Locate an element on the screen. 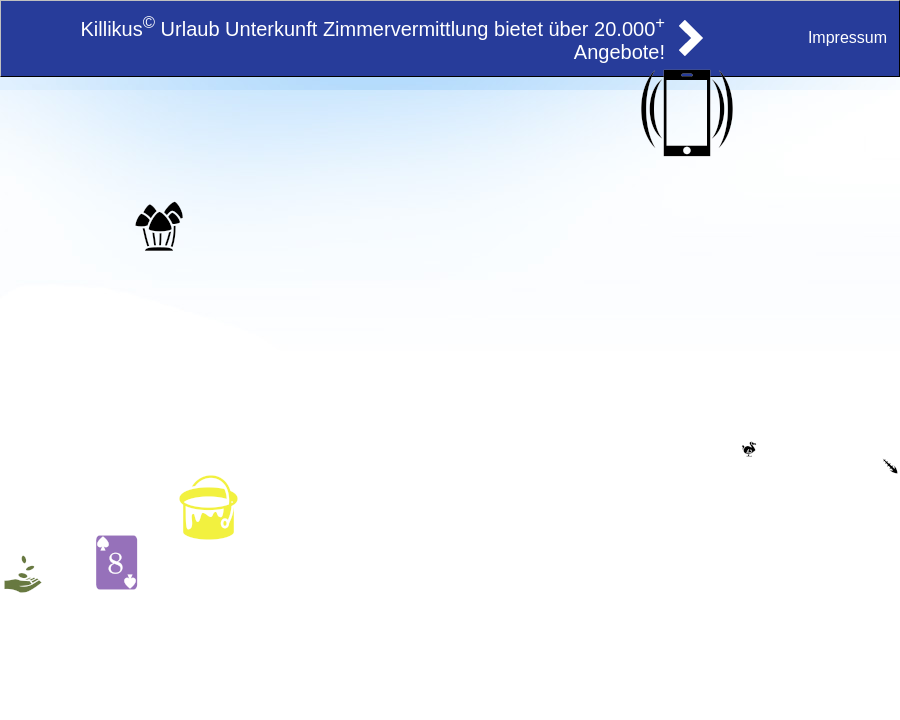  select a barbed arrow projectile type is located at coordinates (890, 466).